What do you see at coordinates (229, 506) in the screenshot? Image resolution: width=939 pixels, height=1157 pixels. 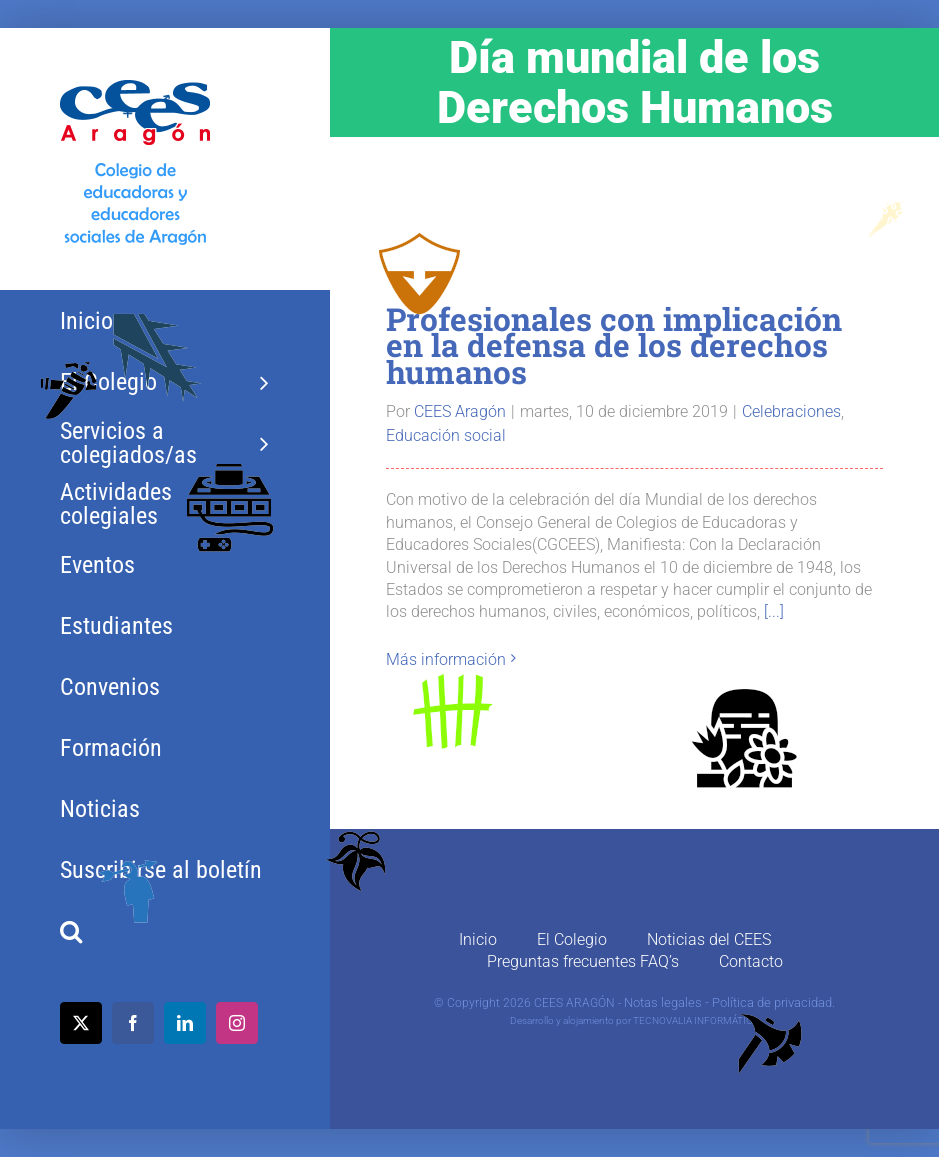 I see `access gaming features or game center` at bounding box center [229, 506].